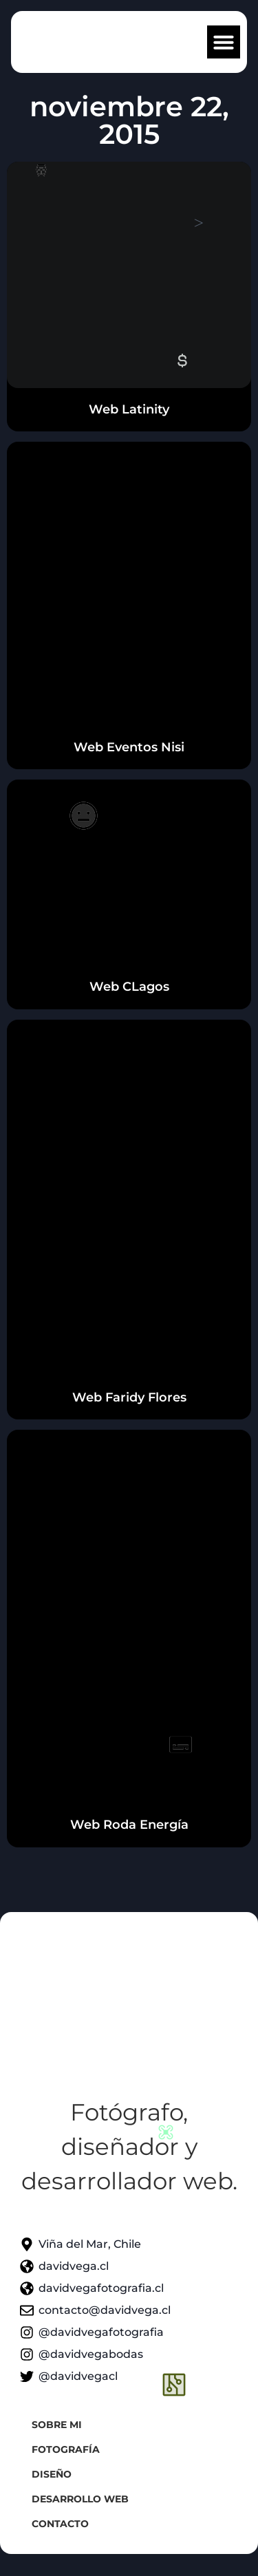  I want to click on navigate to the next item, so click(198, 223).